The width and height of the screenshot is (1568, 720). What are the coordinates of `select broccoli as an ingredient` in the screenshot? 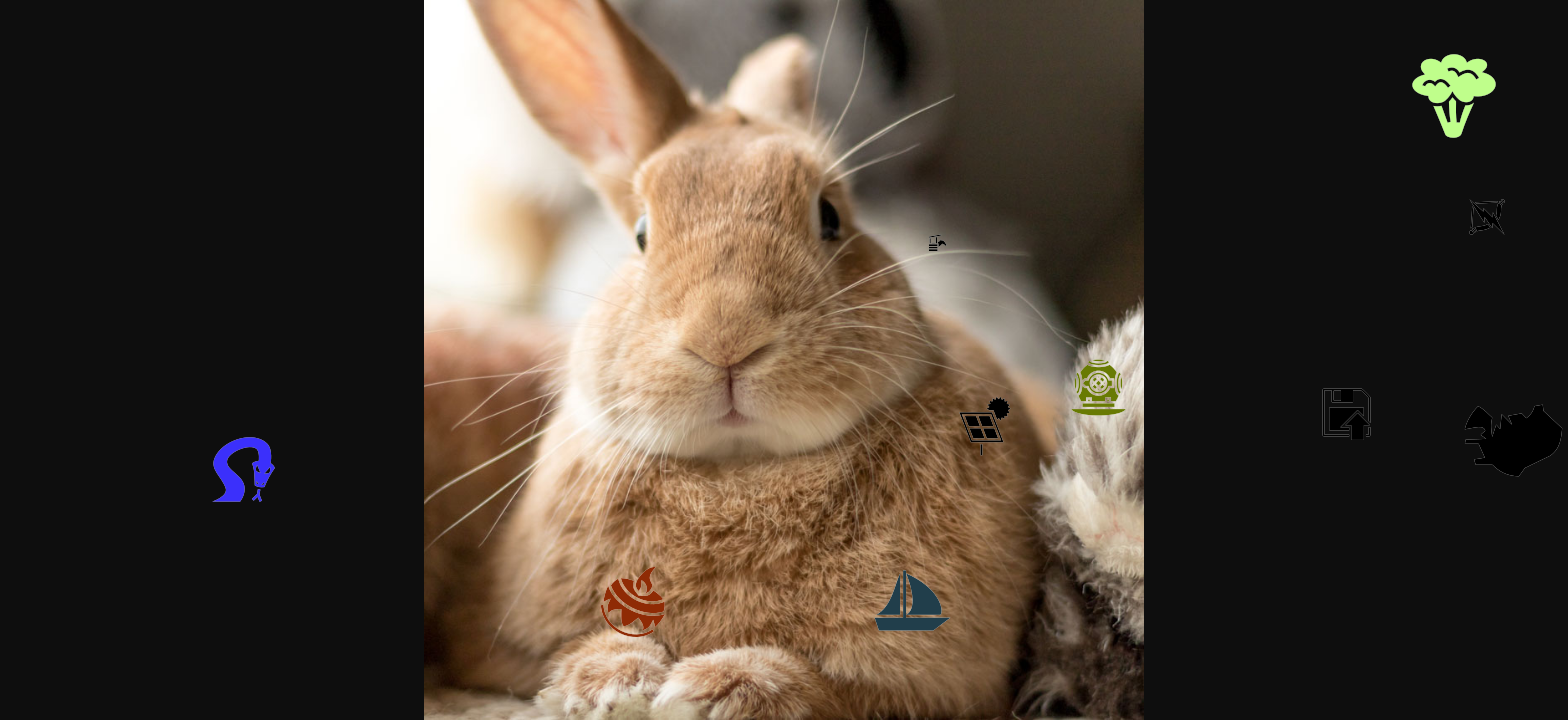 It's located at (1454, 96).